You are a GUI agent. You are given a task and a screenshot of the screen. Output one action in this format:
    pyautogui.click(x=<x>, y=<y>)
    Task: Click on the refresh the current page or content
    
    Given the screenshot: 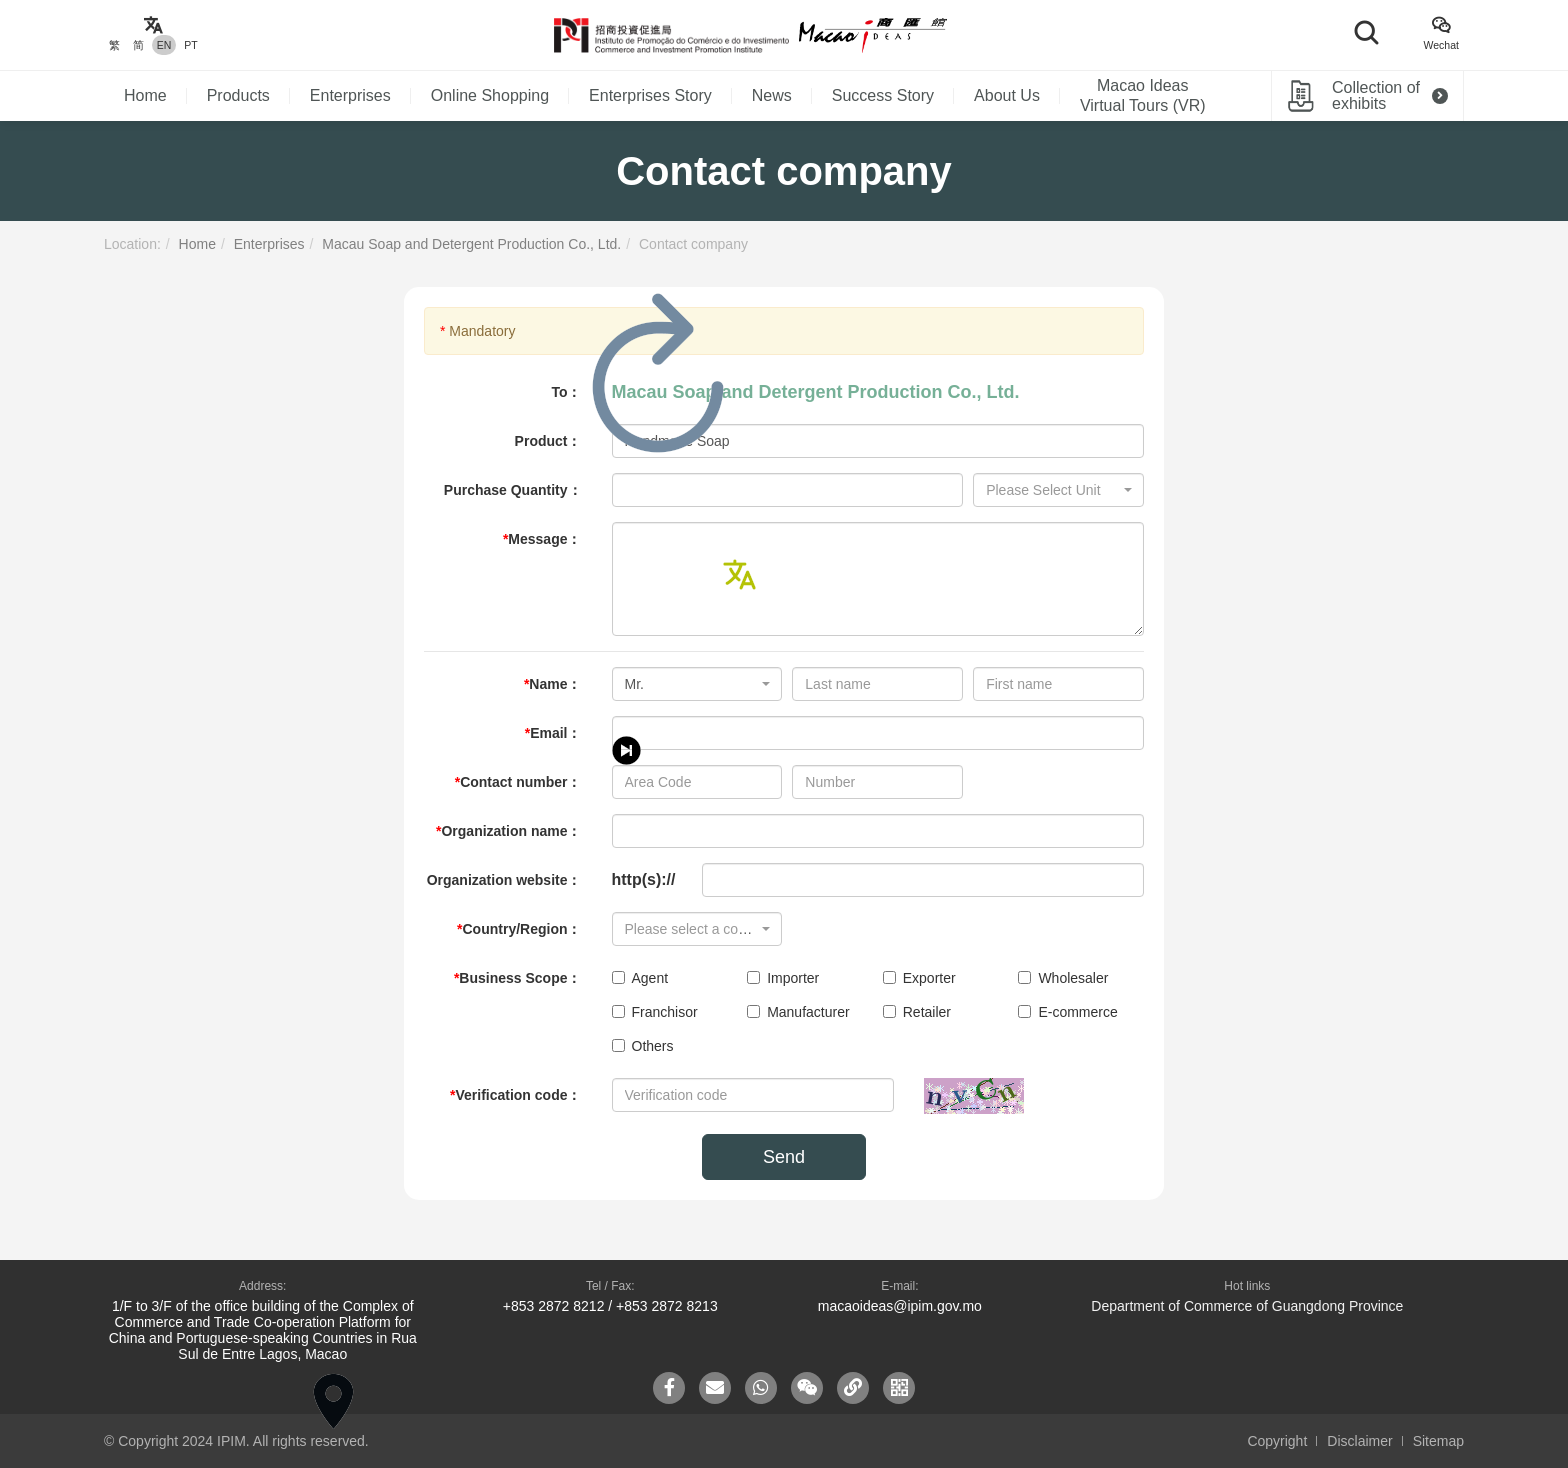 What is the action you would take?
    pyautogui.click(x=658, y=373)
    